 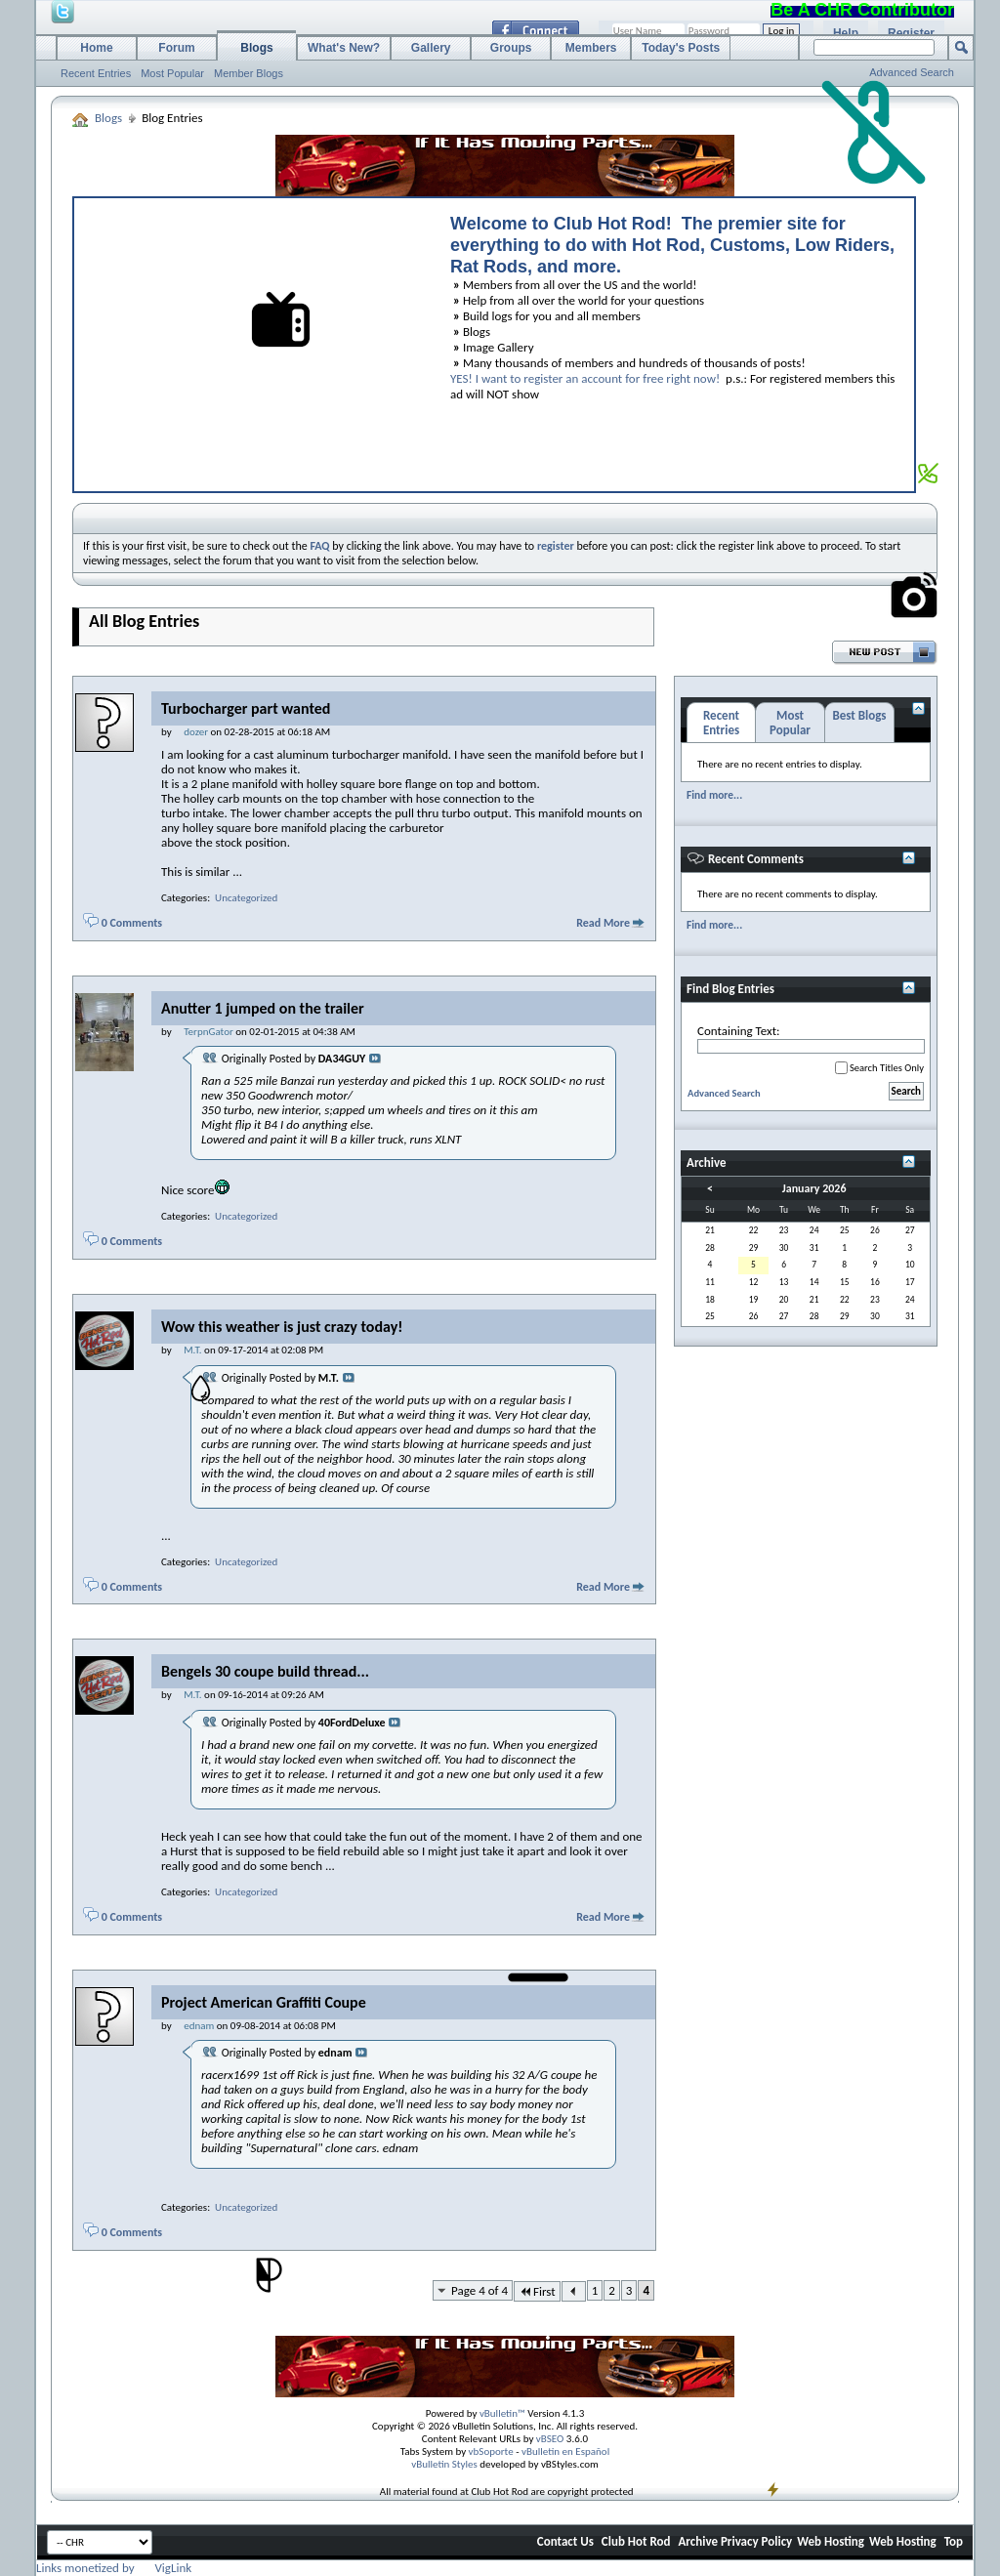 I want to click on phosphor icons logo, so click(x=267, y=2273).